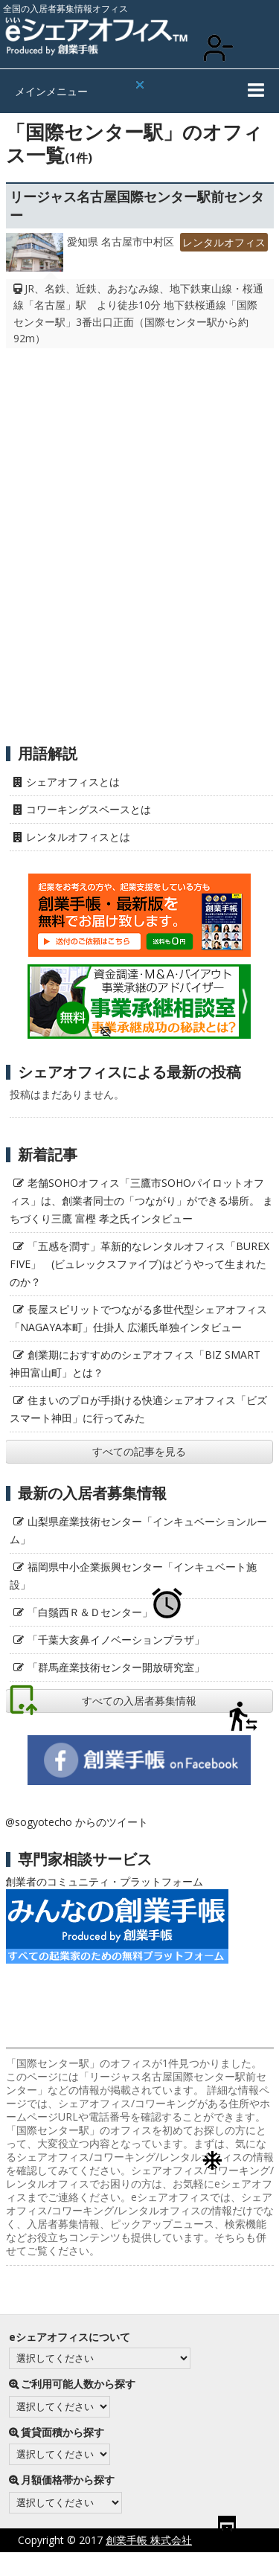 The height and width of the screenshot is (2576, 279). I want to click on set or manage alarms, so click(167, 1603).